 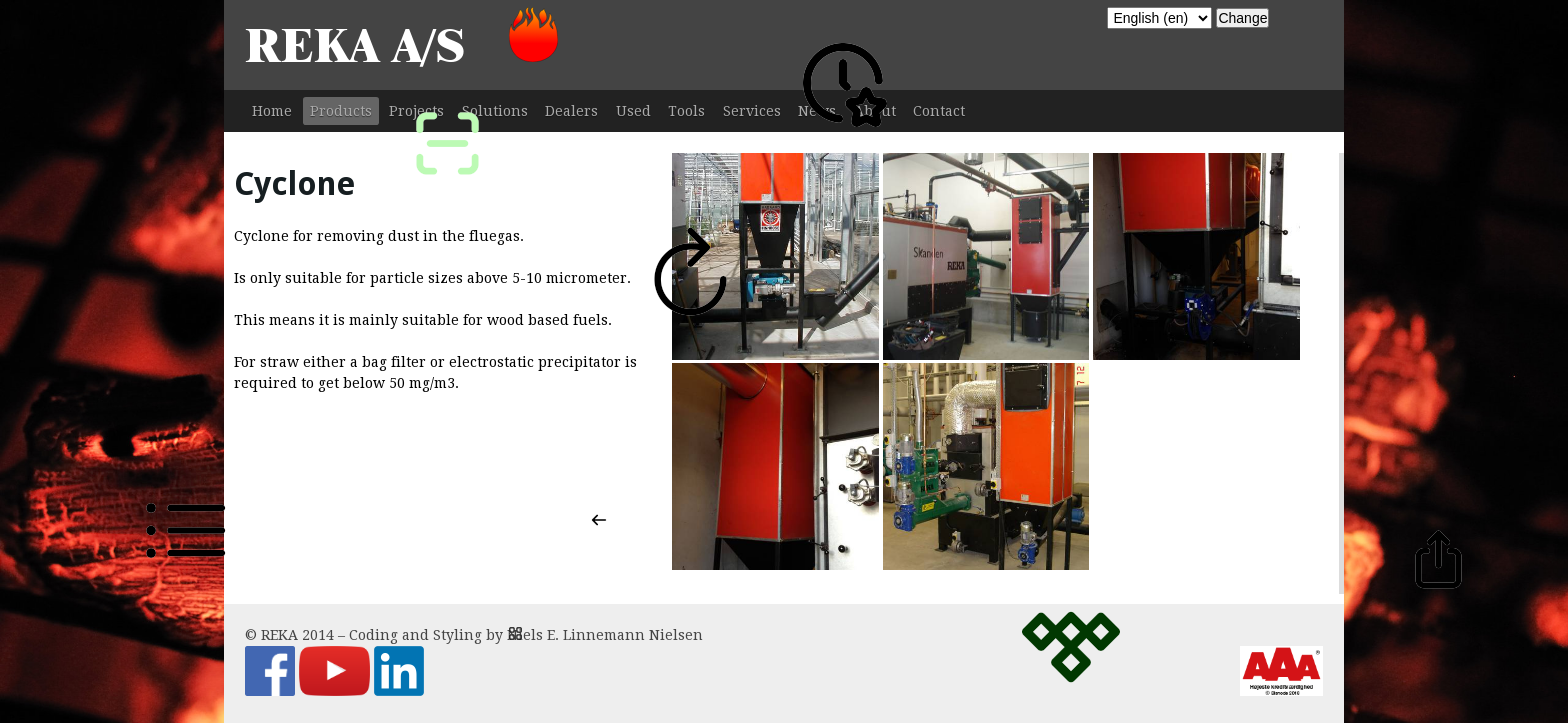 What do you see at coordinates (515, 633) in the screenshot?
I see `view items in grid layout` at bounding box center [515, 633].